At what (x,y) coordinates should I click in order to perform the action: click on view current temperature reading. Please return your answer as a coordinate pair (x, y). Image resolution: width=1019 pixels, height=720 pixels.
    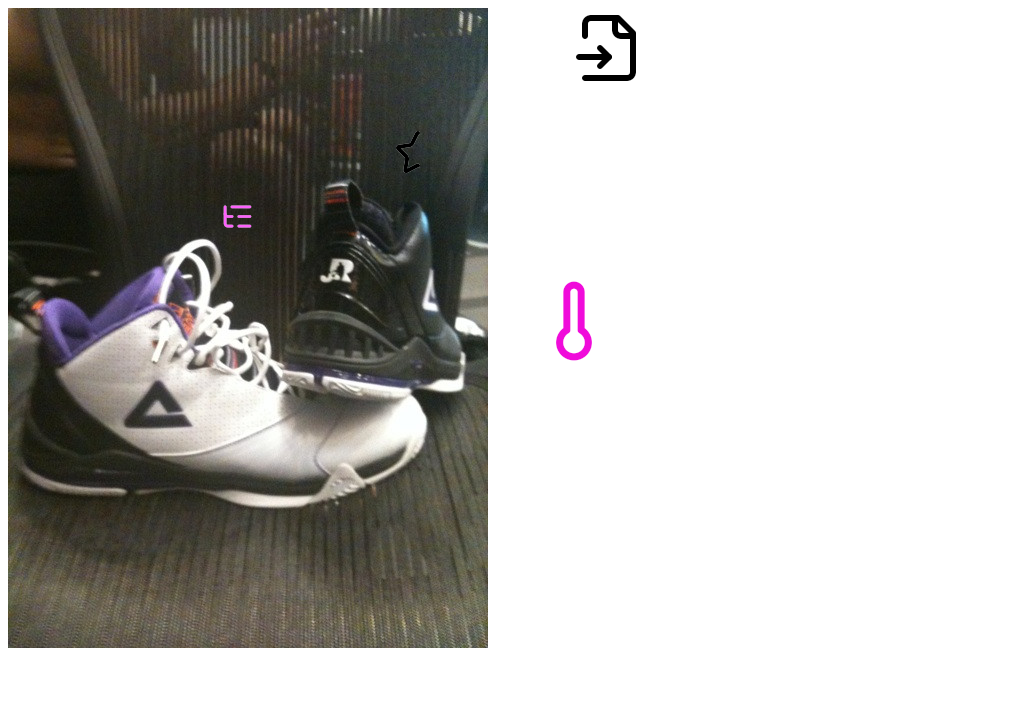
    Looking at the image, I should click on (574, 321).